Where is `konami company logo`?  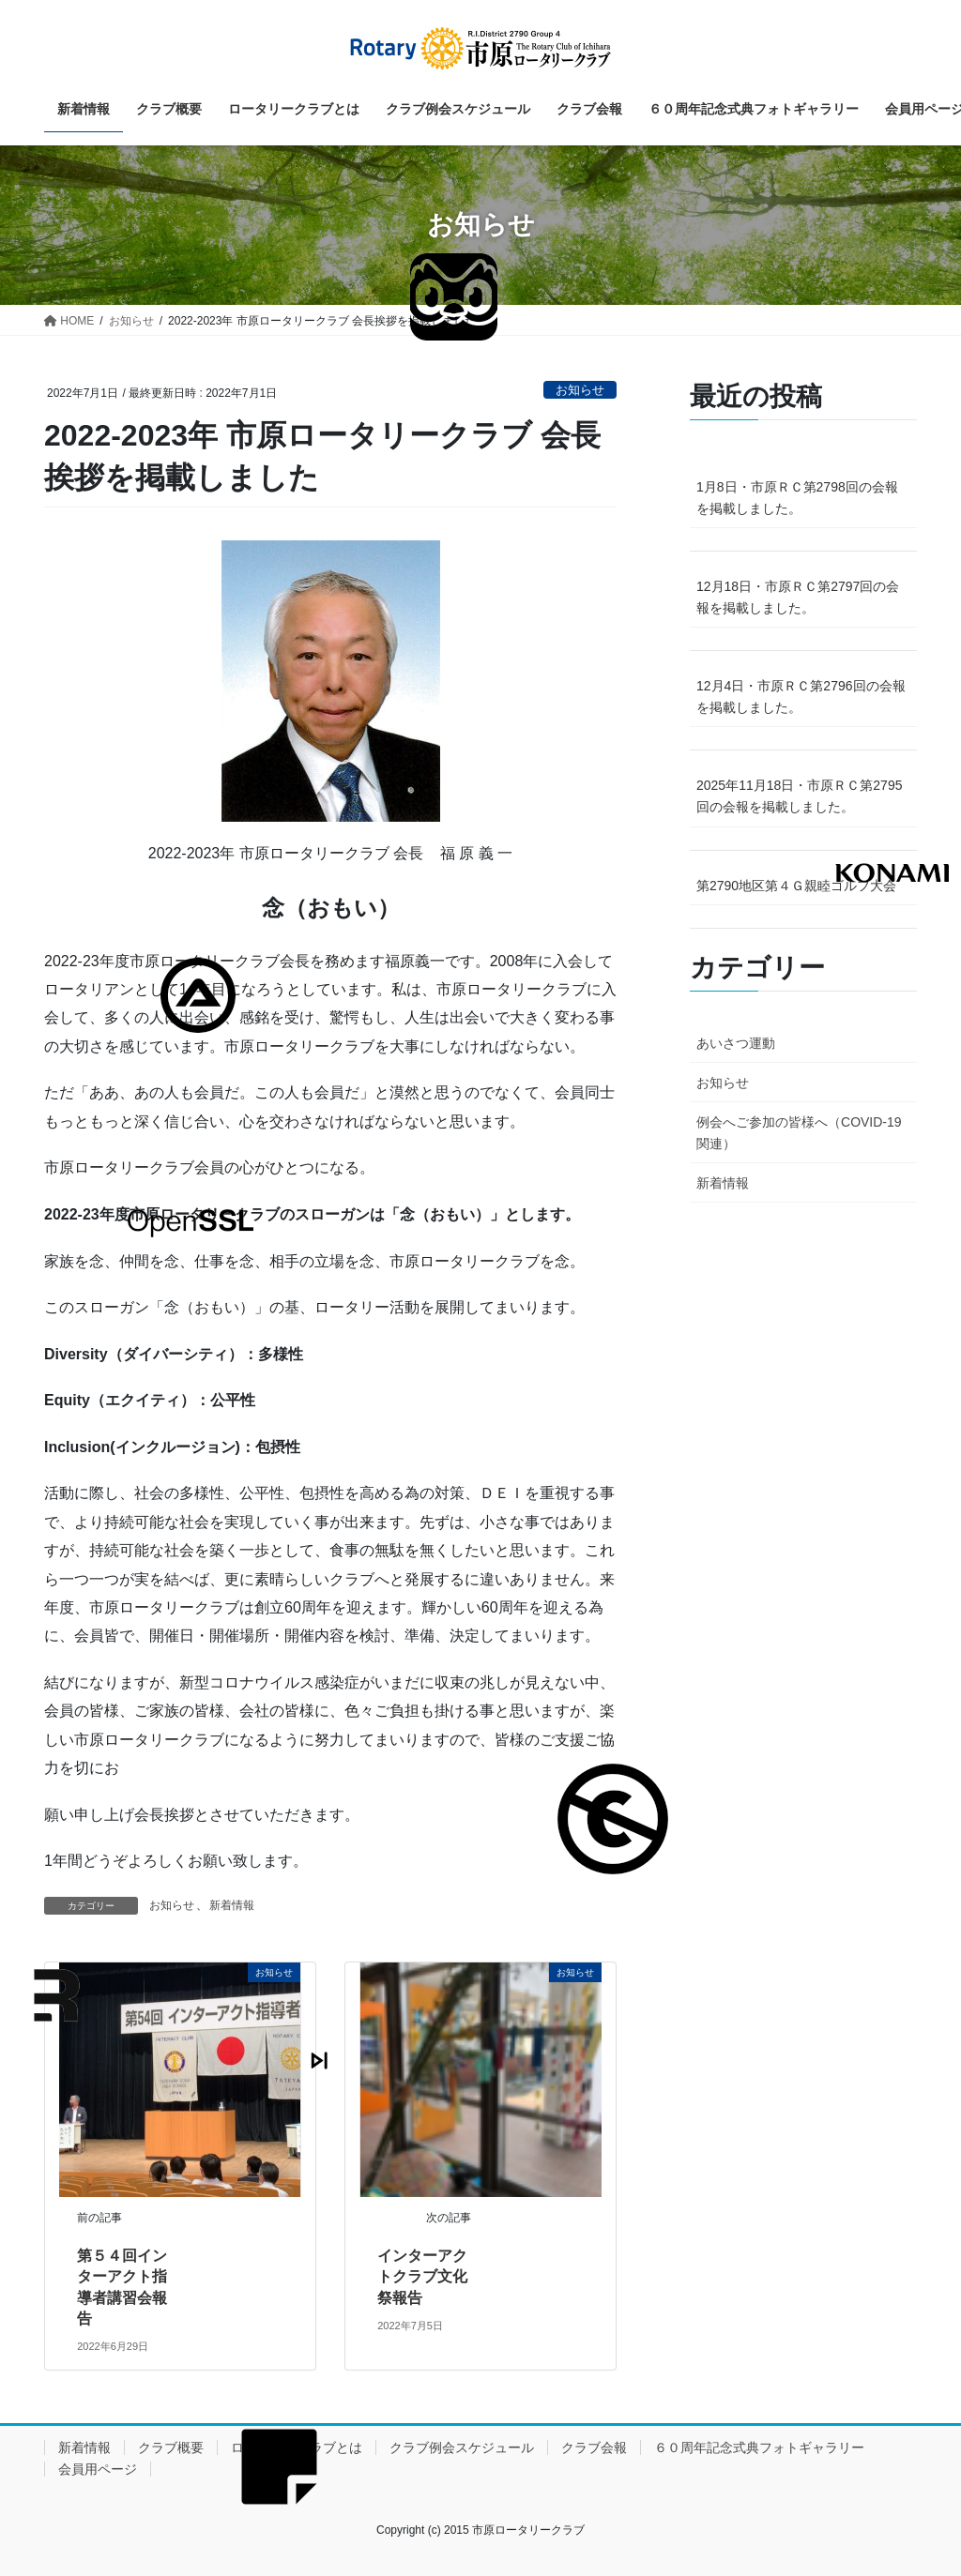 konami company logo is located at coordinates (892, 872).